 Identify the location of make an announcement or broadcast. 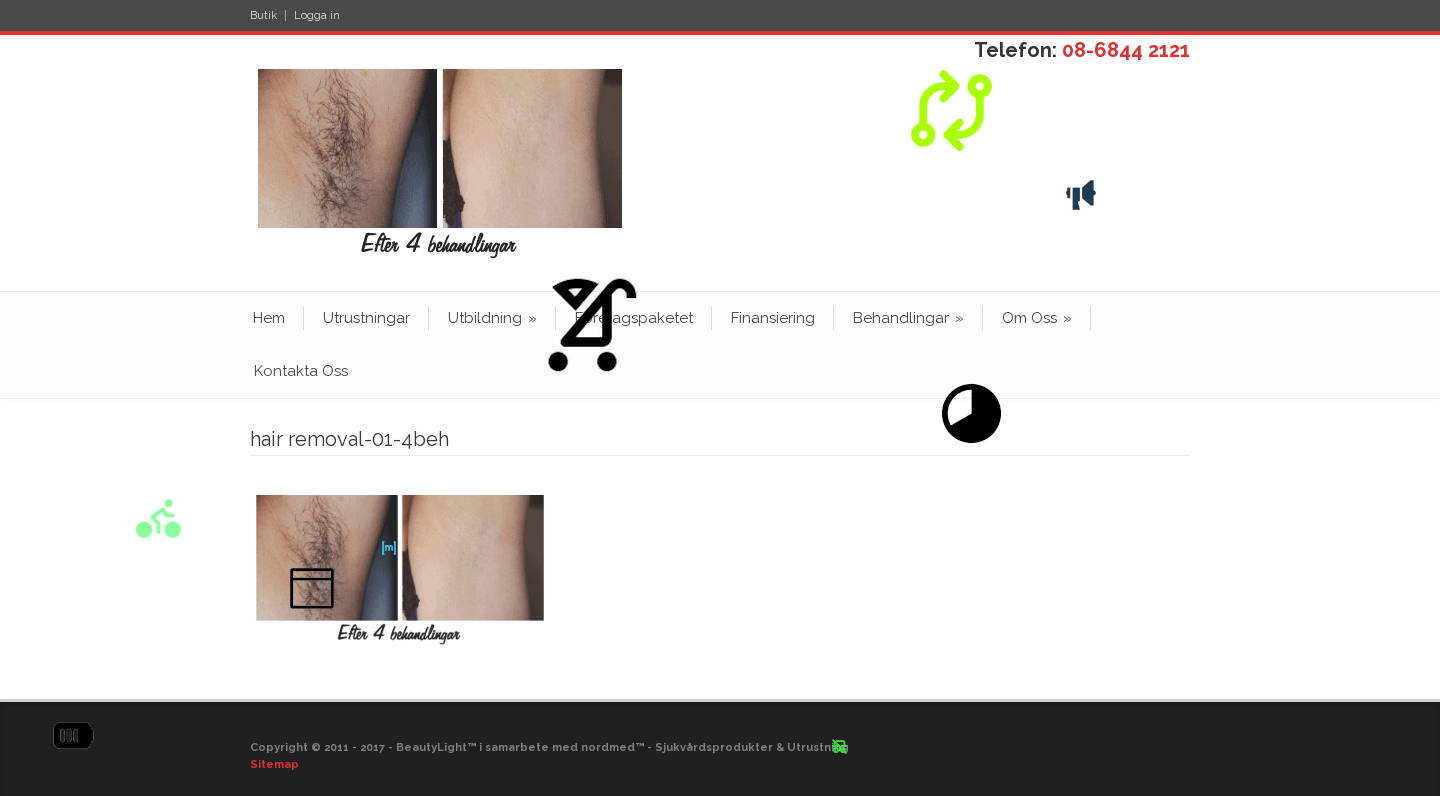
(1081, 195).